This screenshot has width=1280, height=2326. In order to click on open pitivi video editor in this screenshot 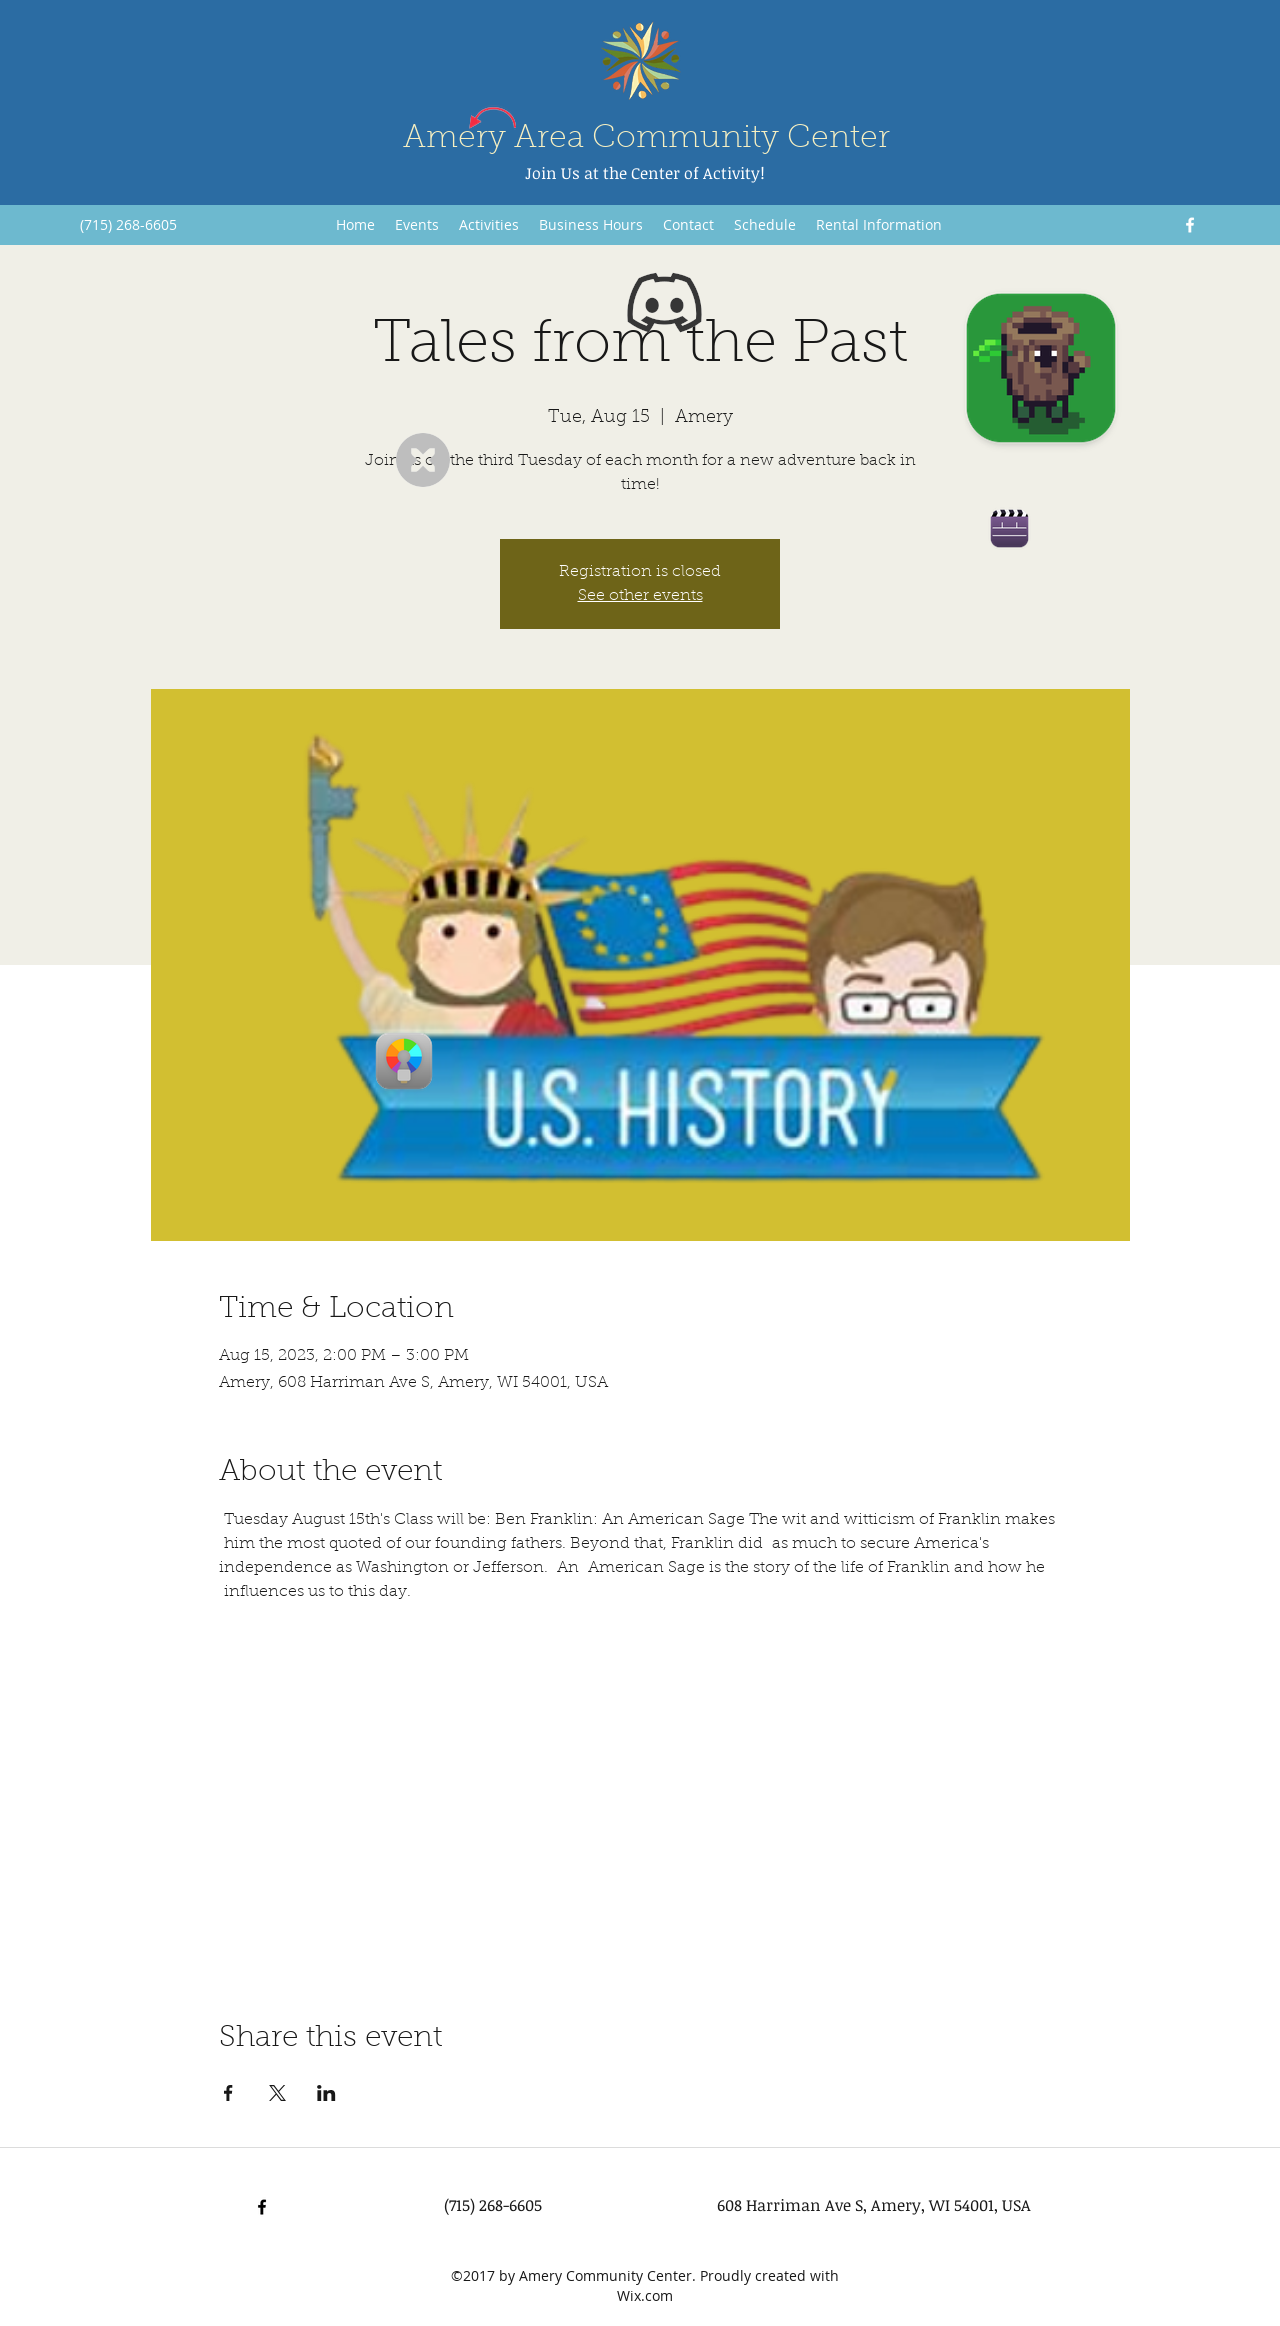, I will do `click(1009, 528)`.